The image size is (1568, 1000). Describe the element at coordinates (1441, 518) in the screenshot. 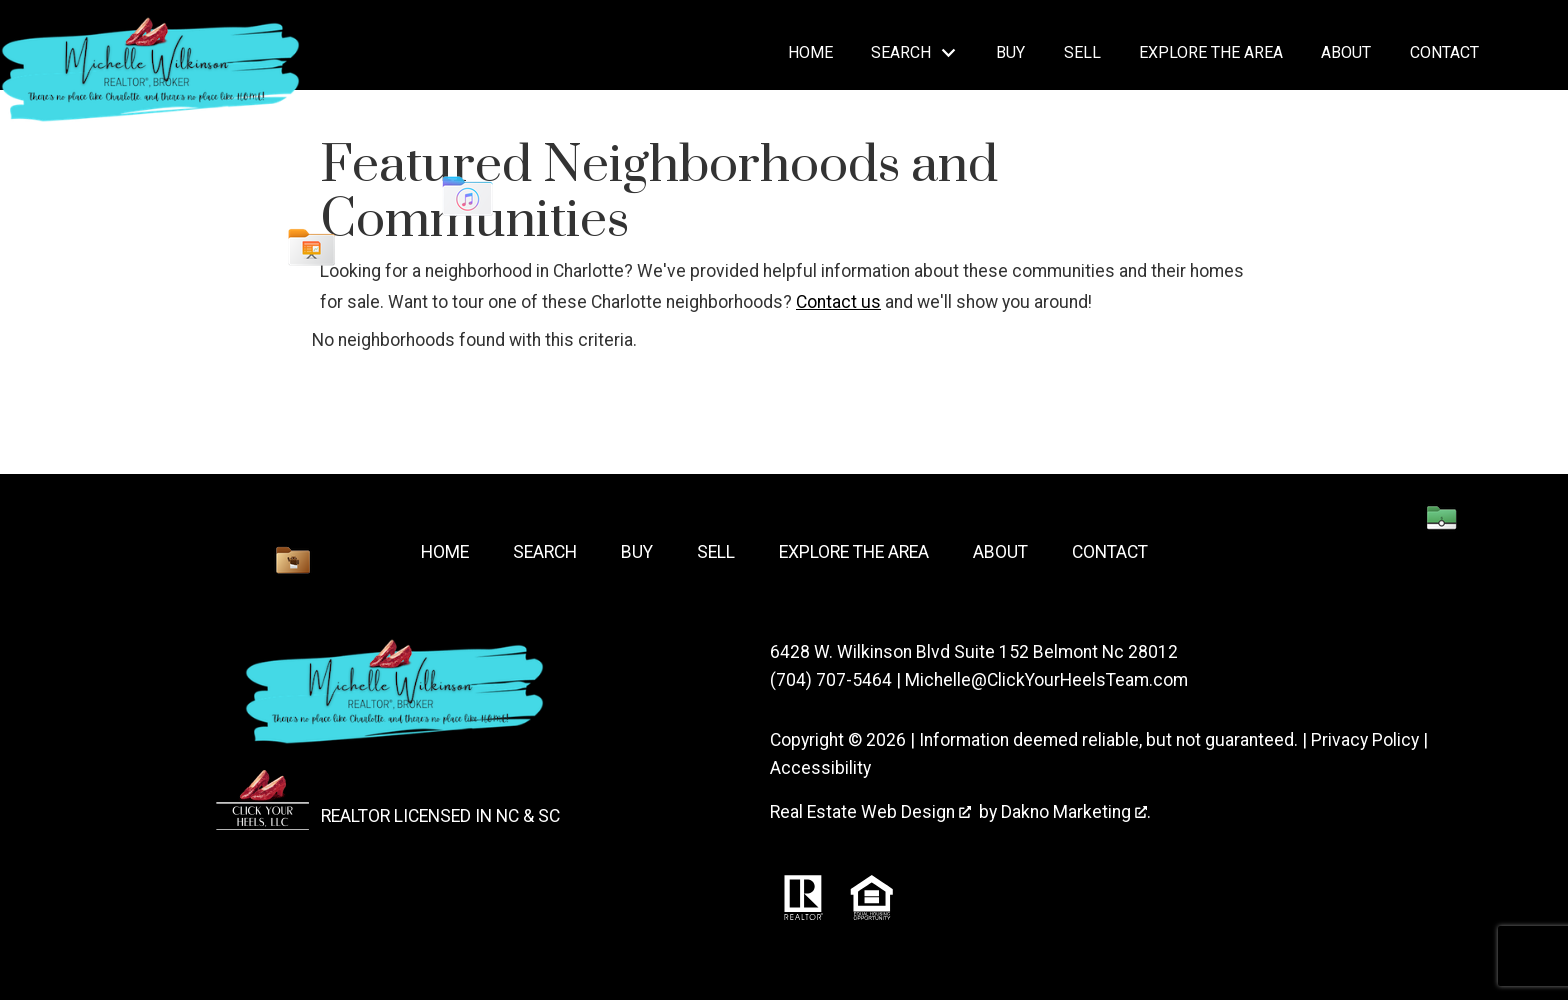

I see `folder containing Pokémon Safari Ball themed content` at that location.